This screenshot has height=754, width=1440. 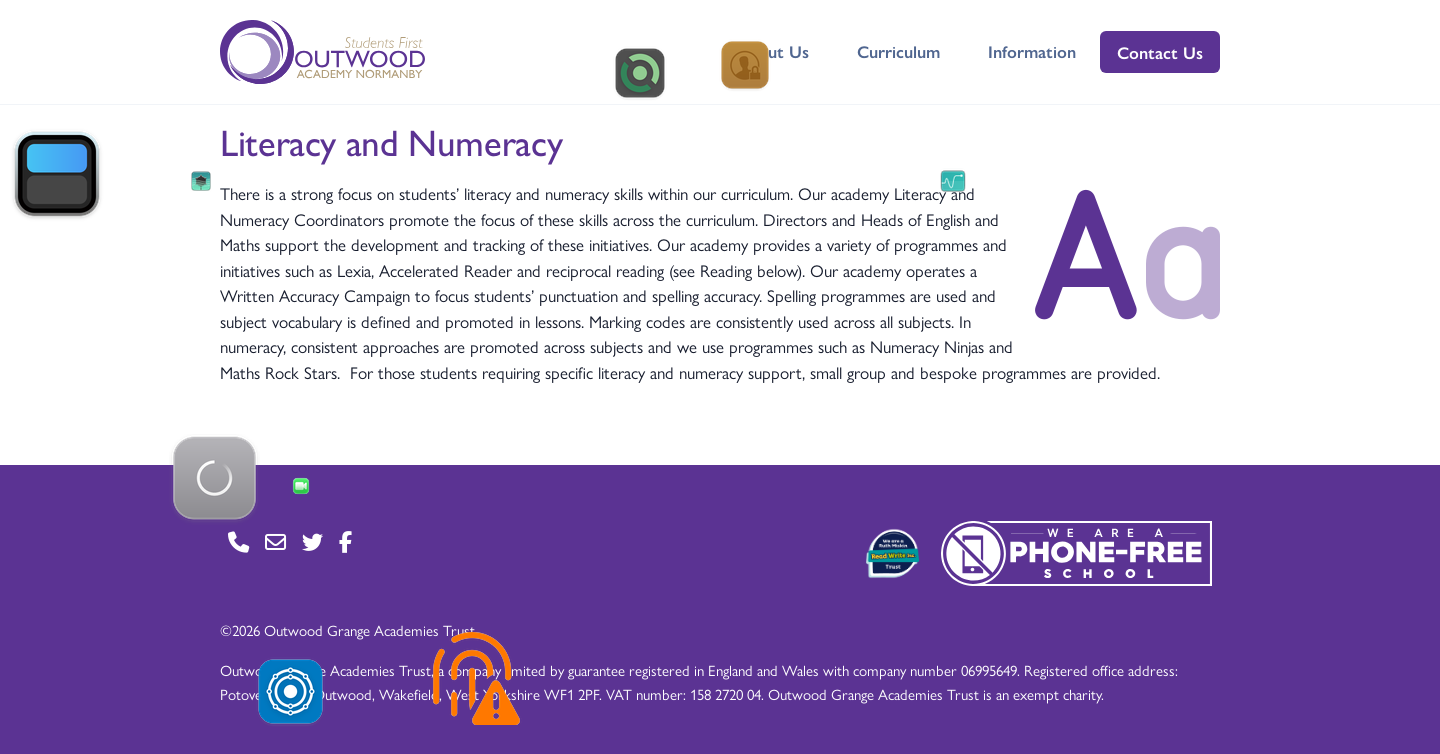 What do you see at coordinates (745, 65) in the screenshot?
I see `configure network information service (NIS) settings` at bounding box center [745, 65].